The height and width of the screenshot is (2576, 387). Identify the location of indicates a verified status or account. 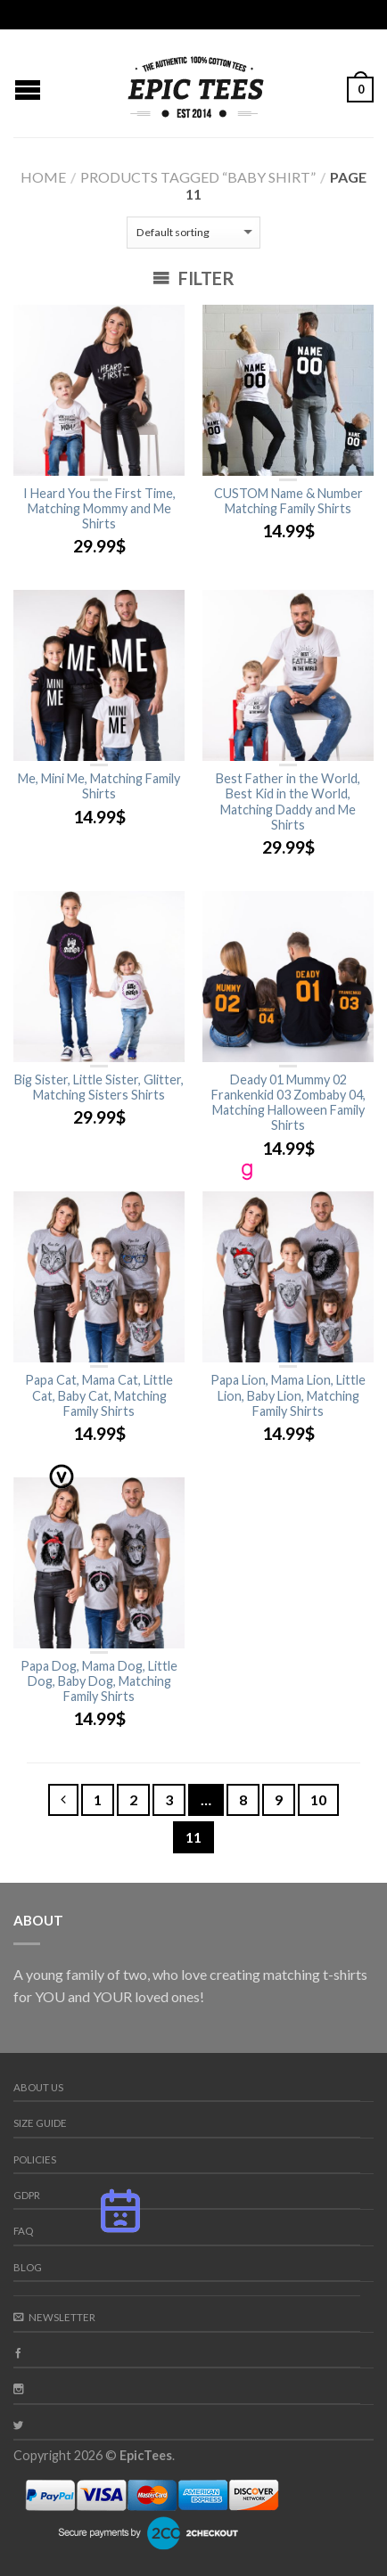
(62, 1476).